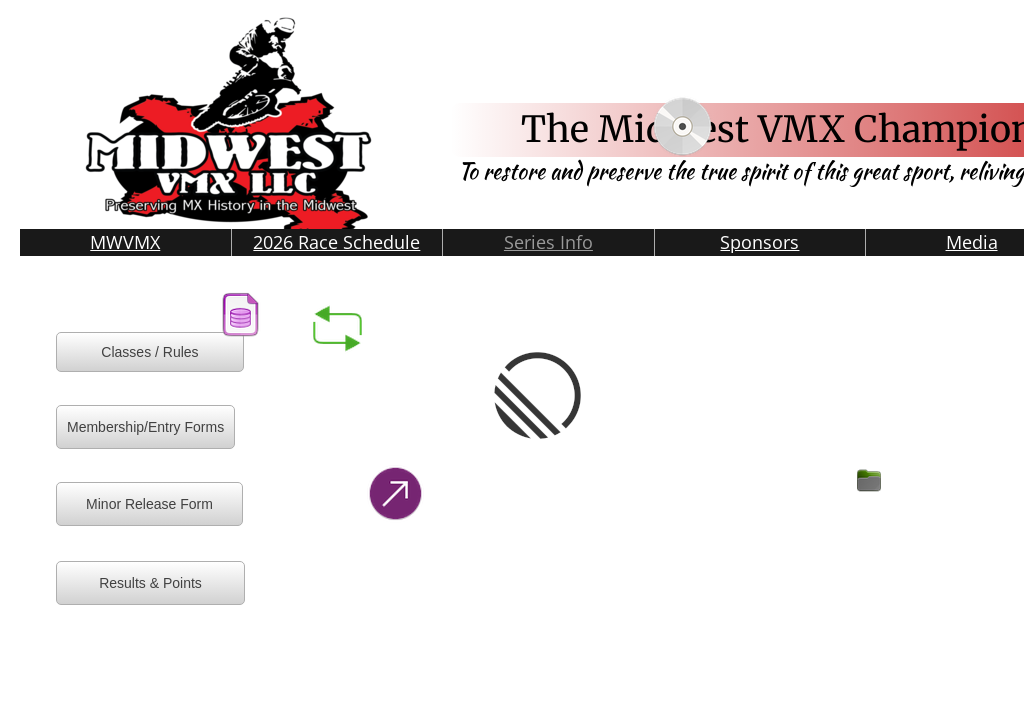 This screenshot has width=1024, height=720. I want to click on open linear app, so click(537, 395).